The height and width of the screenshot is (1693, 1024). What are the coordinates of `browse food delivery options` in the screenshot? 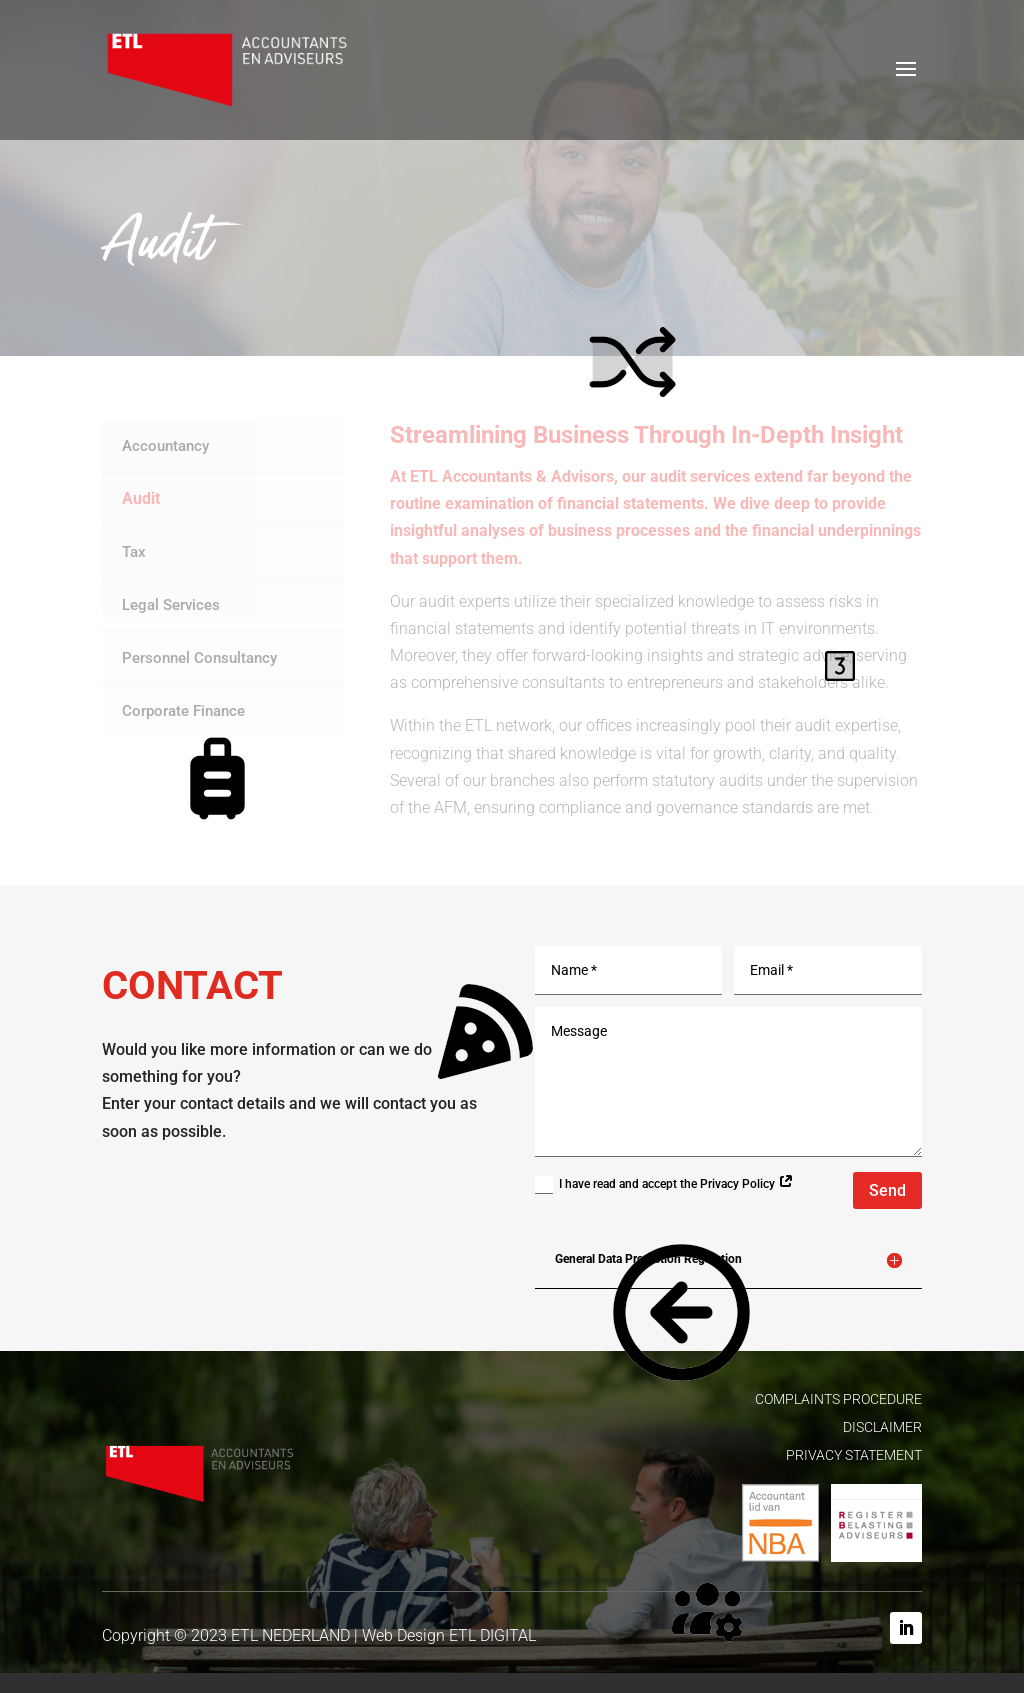 It's located at (485, 1031).